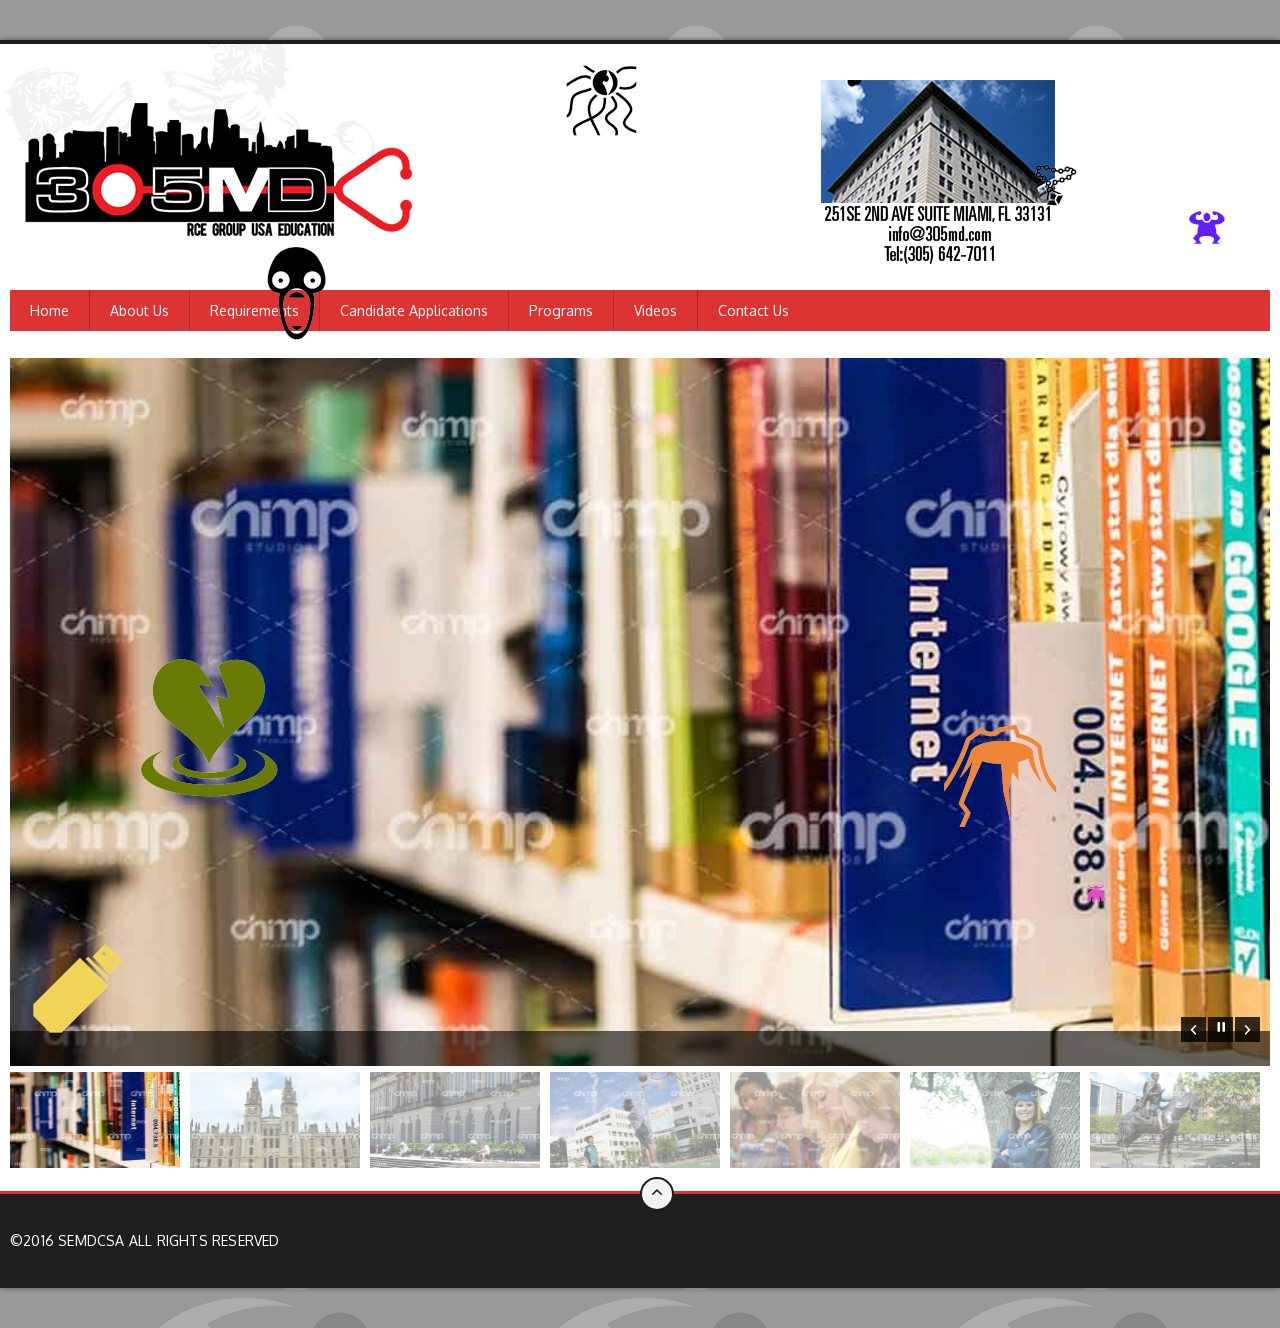  I want to click on select brute character class, so click(1096, 893).